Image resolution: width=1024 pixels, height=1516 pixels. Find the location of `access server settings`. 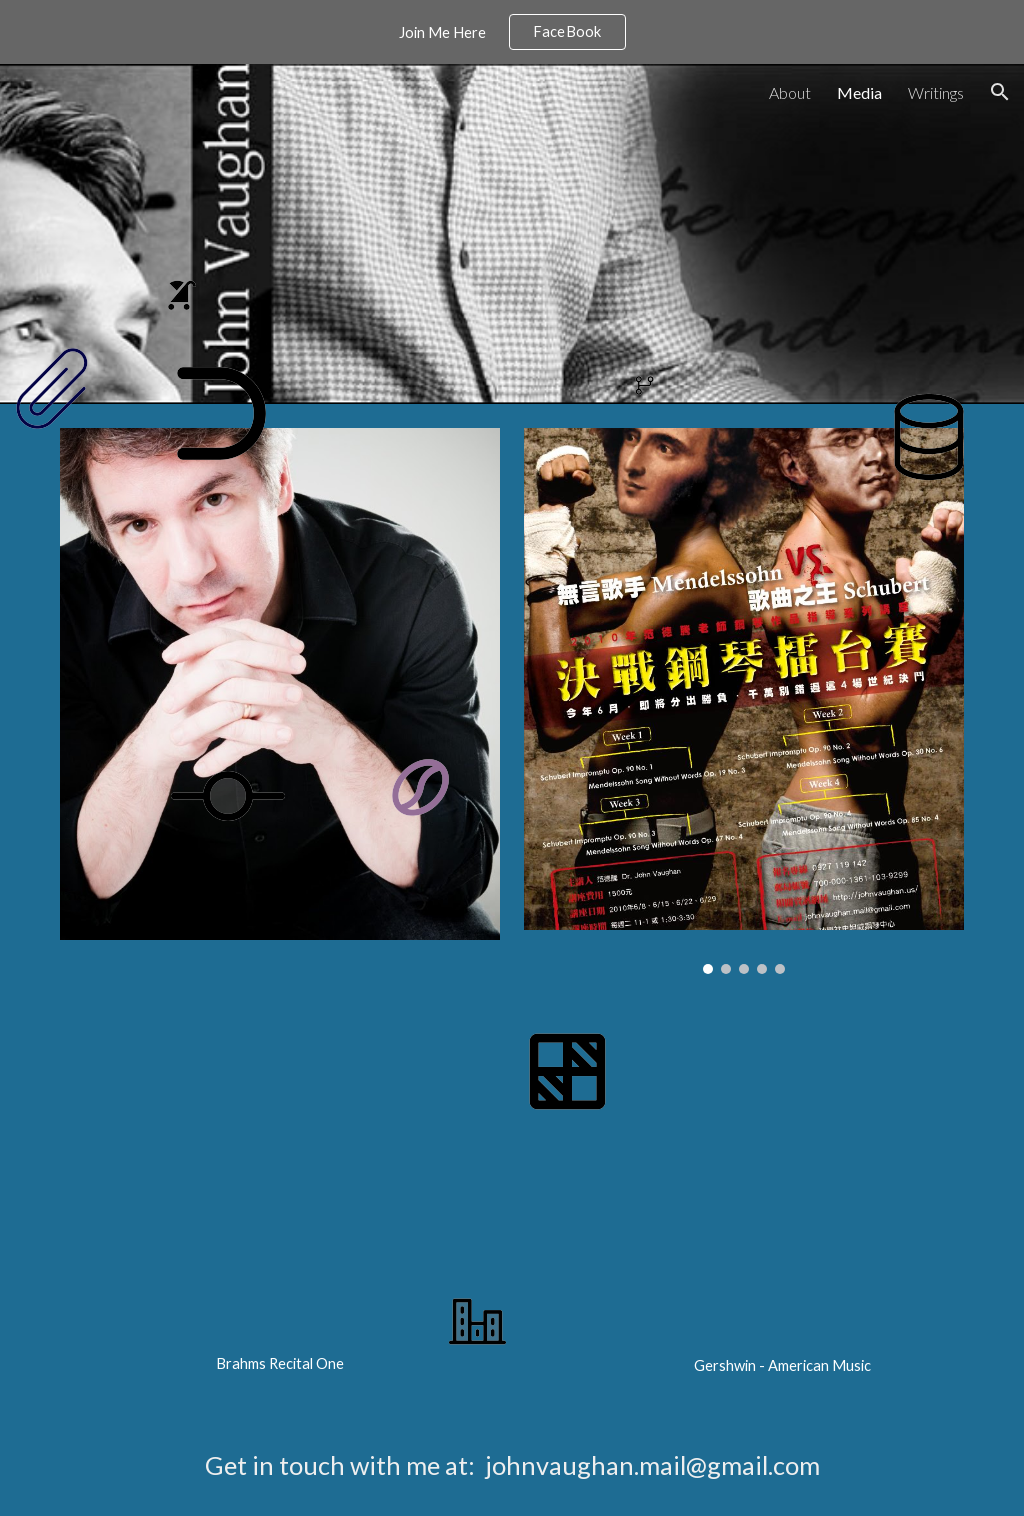

access server settings is located at coordinates (929, 437).